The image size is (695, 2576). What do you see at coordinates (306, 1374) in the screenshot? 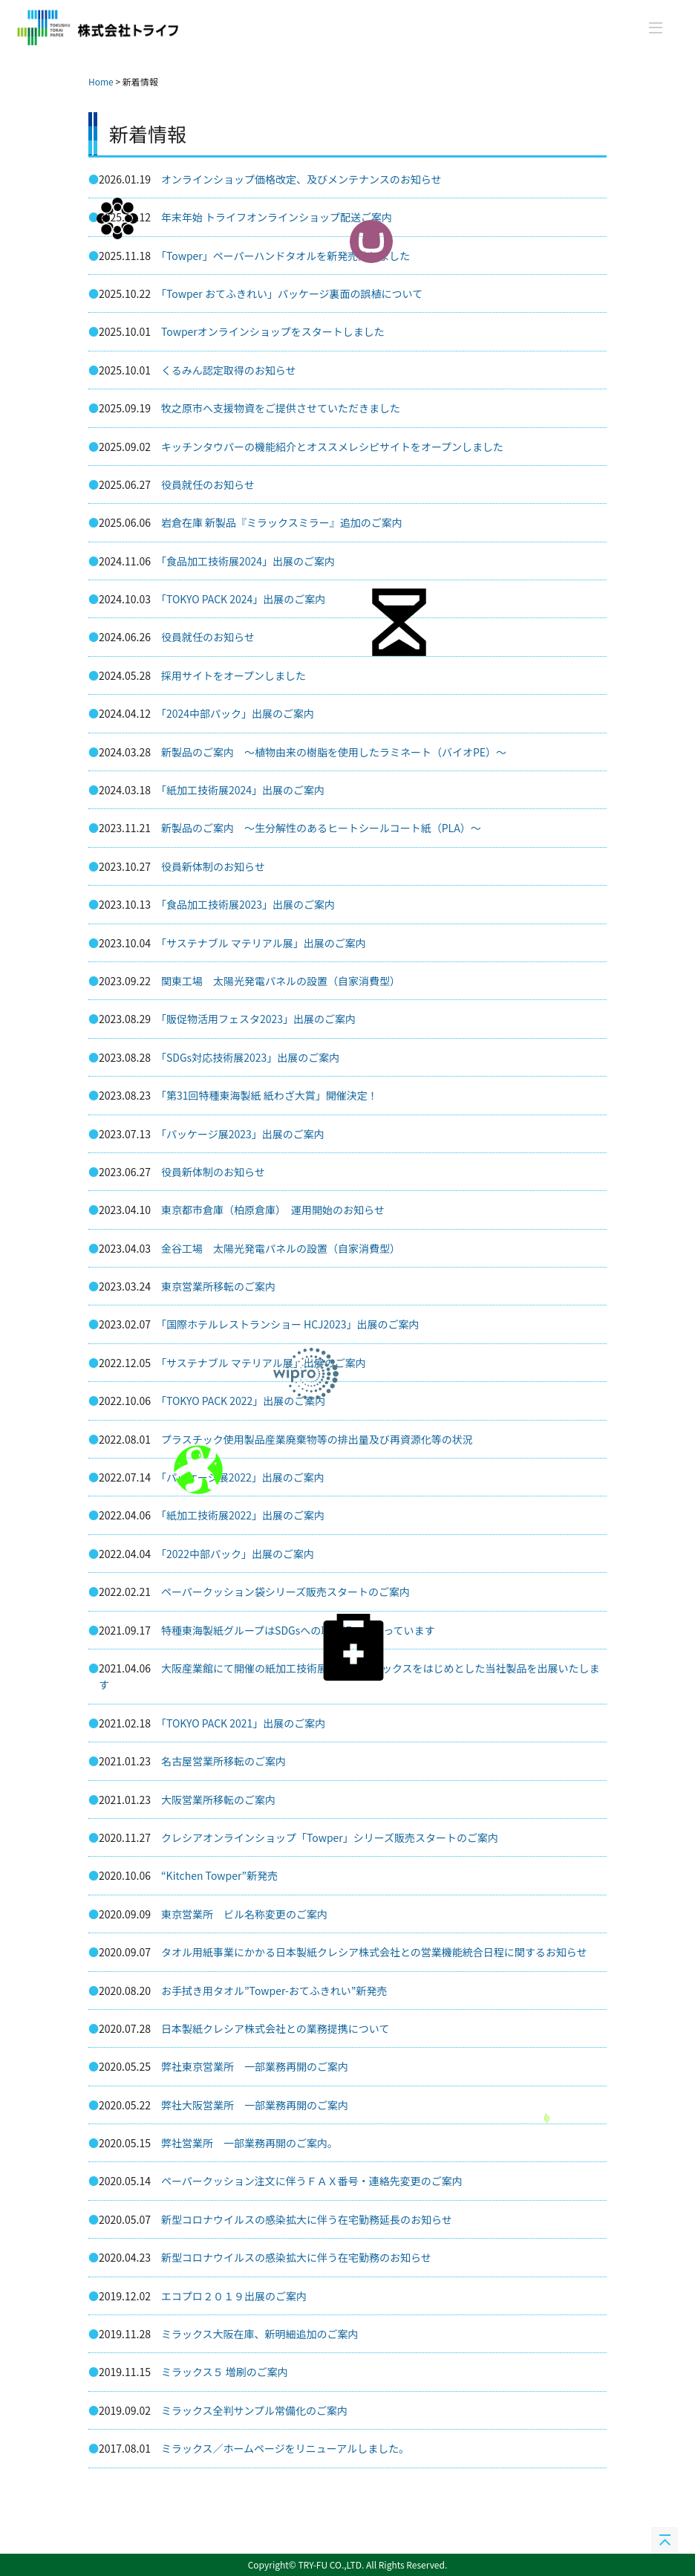
I see `visit the Wipro website or services` at bounding box center [306, 1374].